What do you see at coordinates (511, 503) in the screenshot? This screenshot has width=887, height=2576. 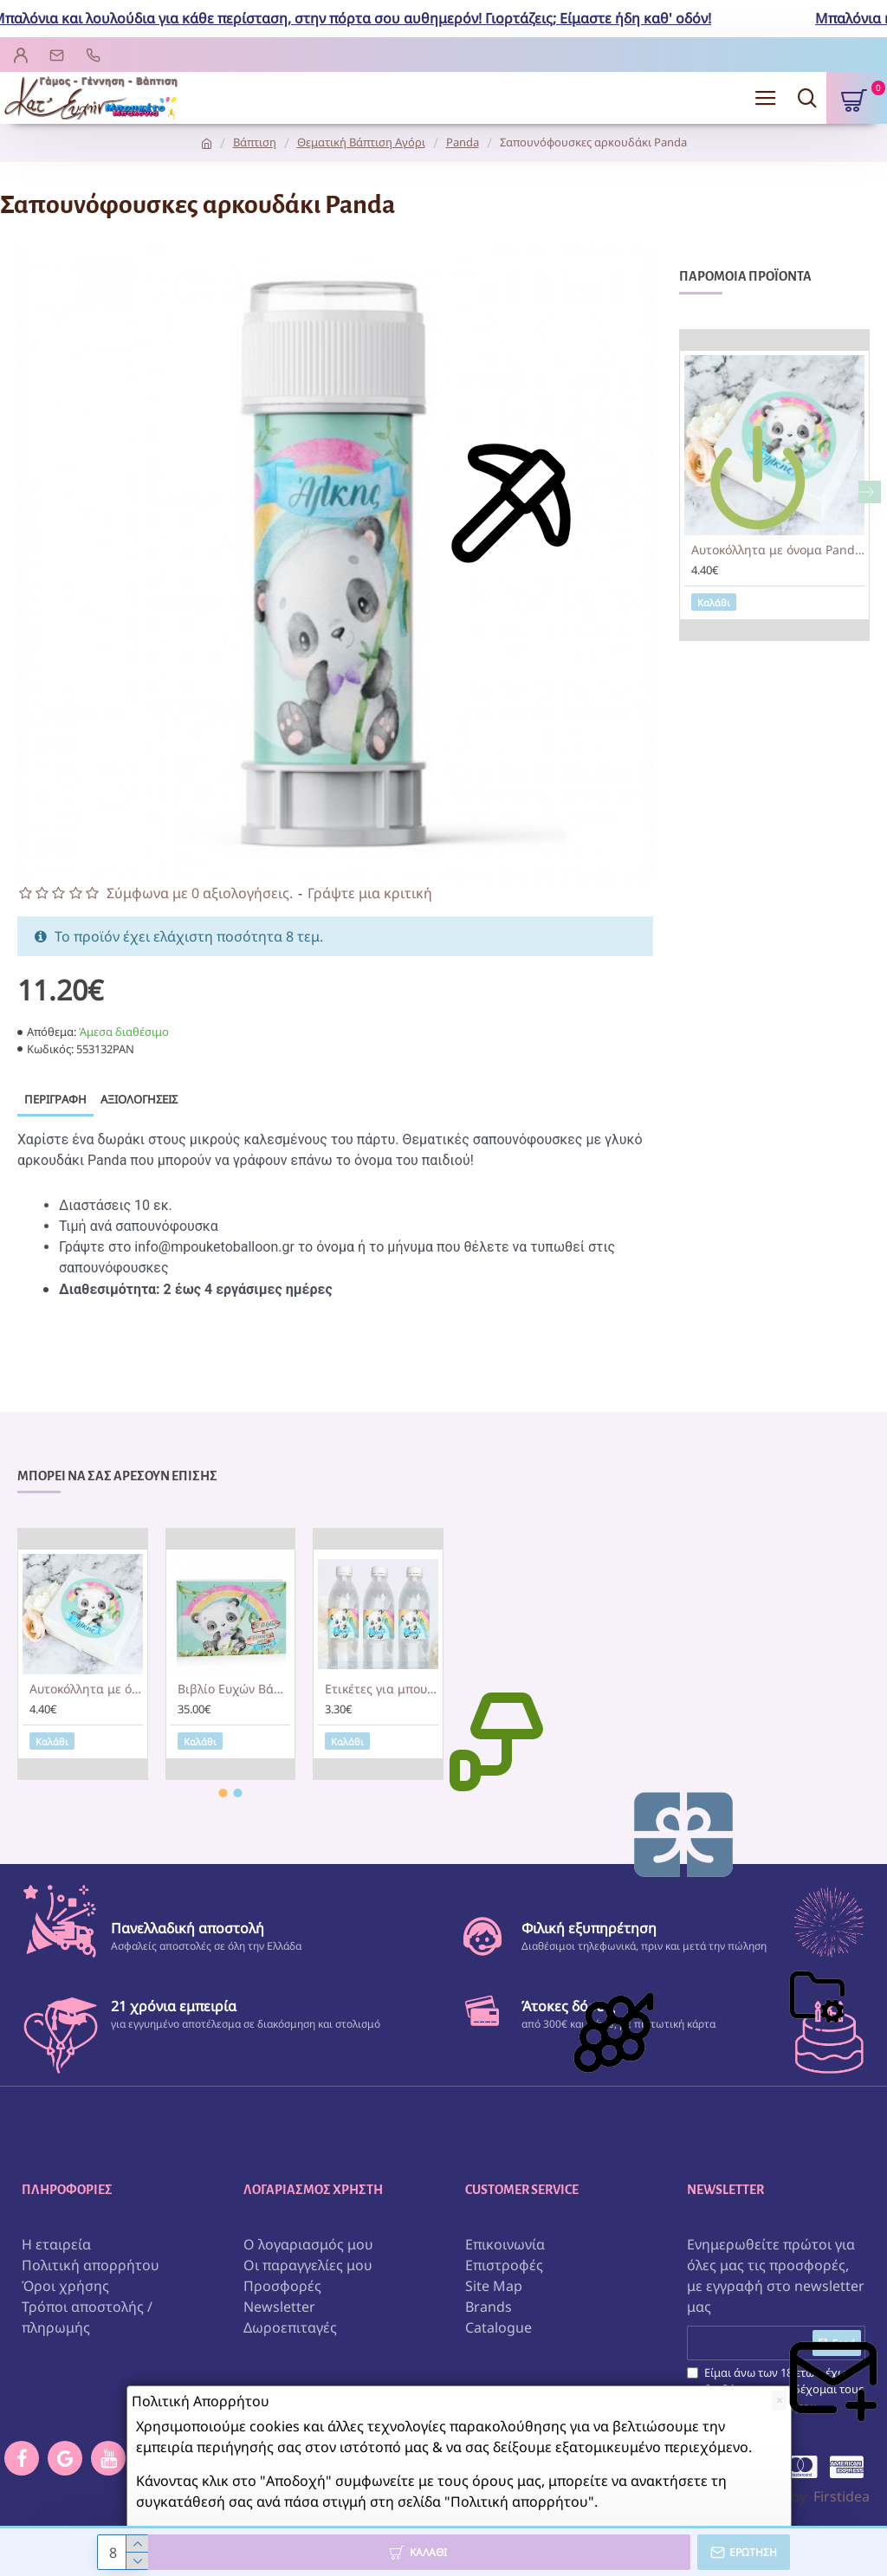 I see `mining or resource gathering tool` at bounding box center [511, 503].